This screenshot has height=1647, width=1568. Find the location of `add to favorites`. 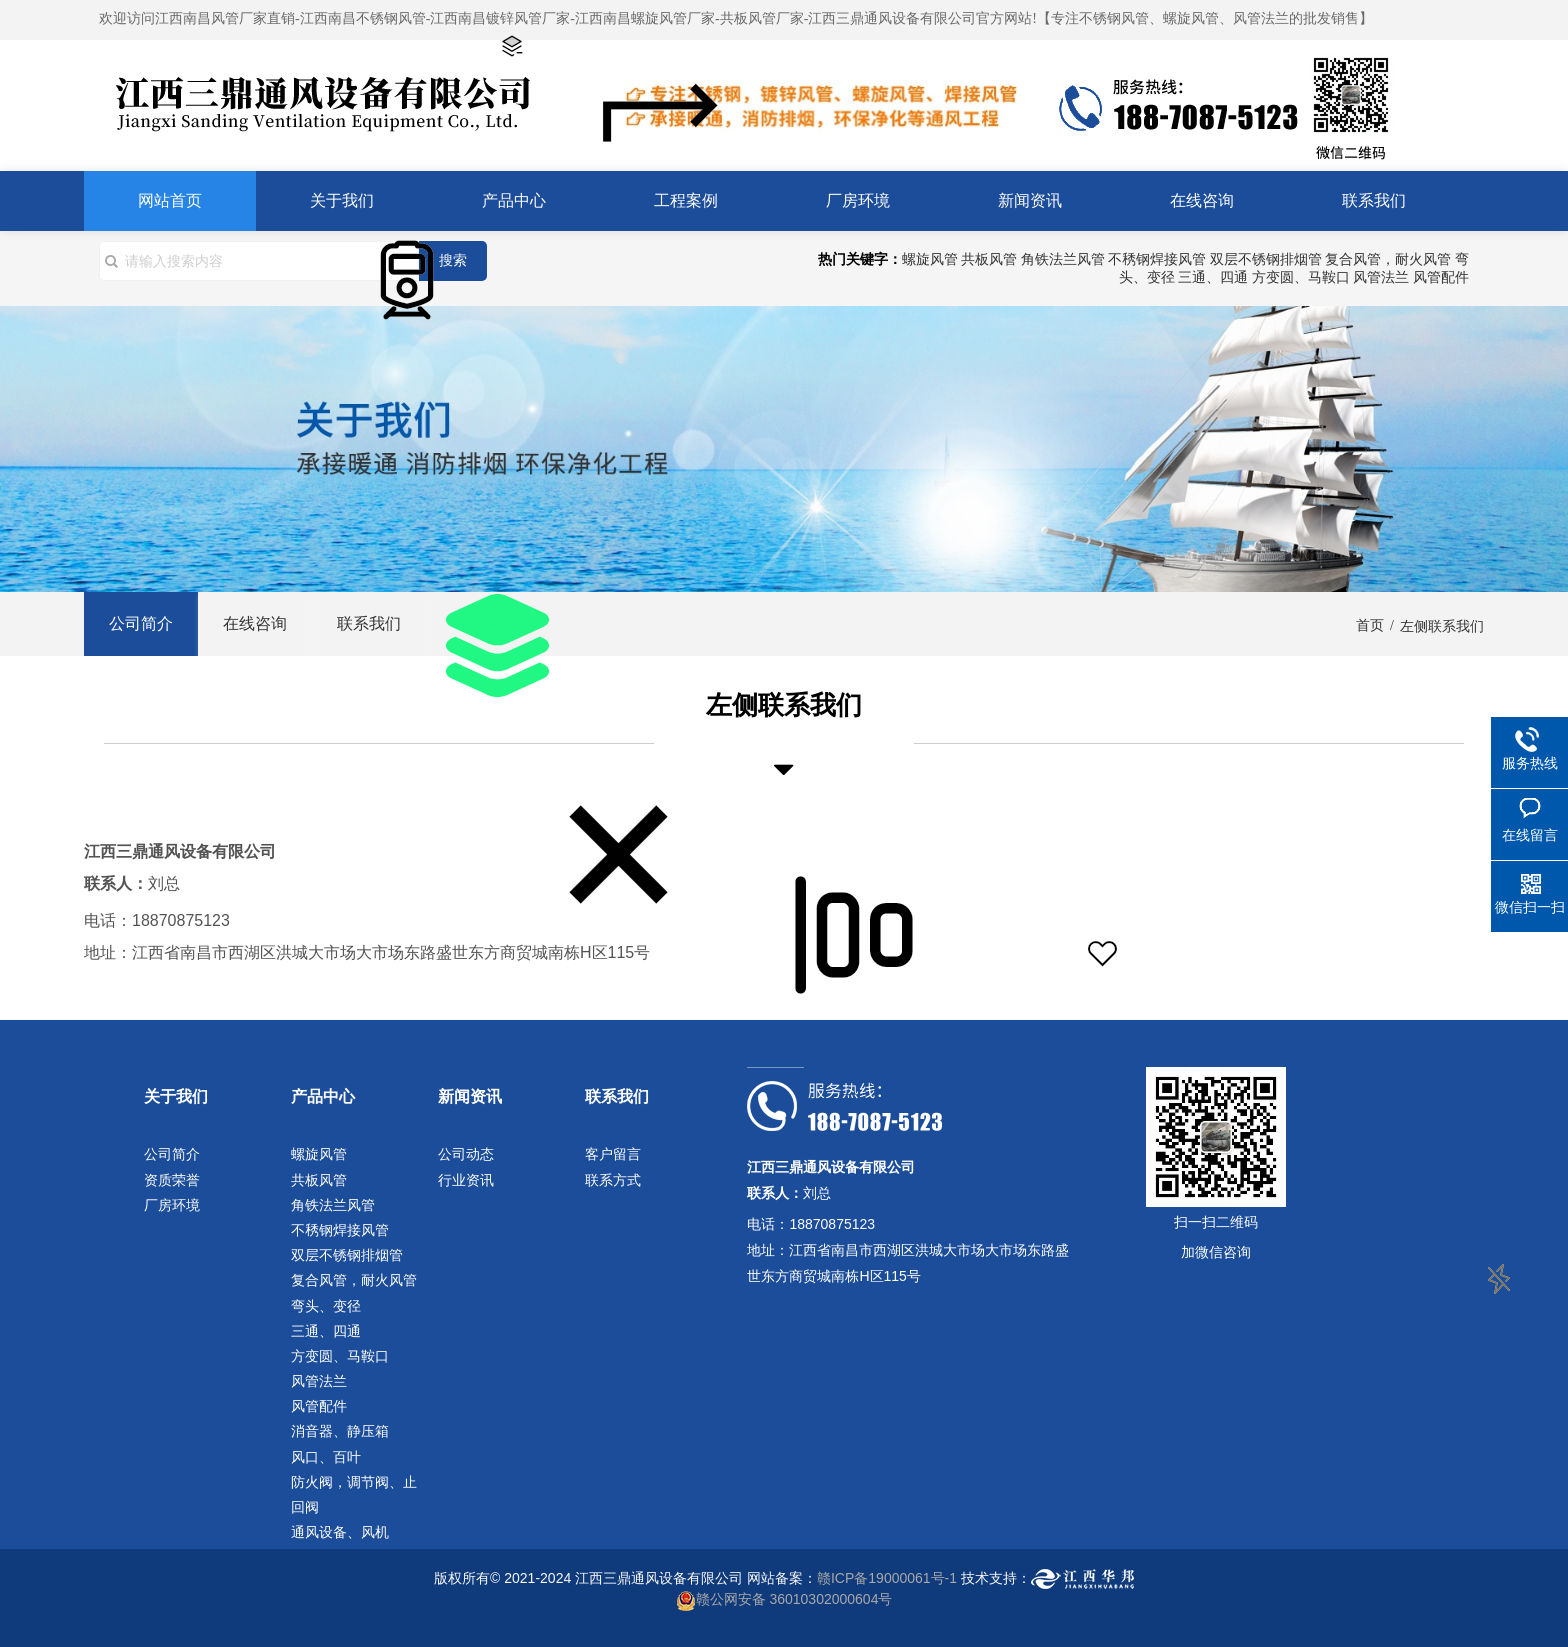

add to favorites is located at coordinates (1102, 953).